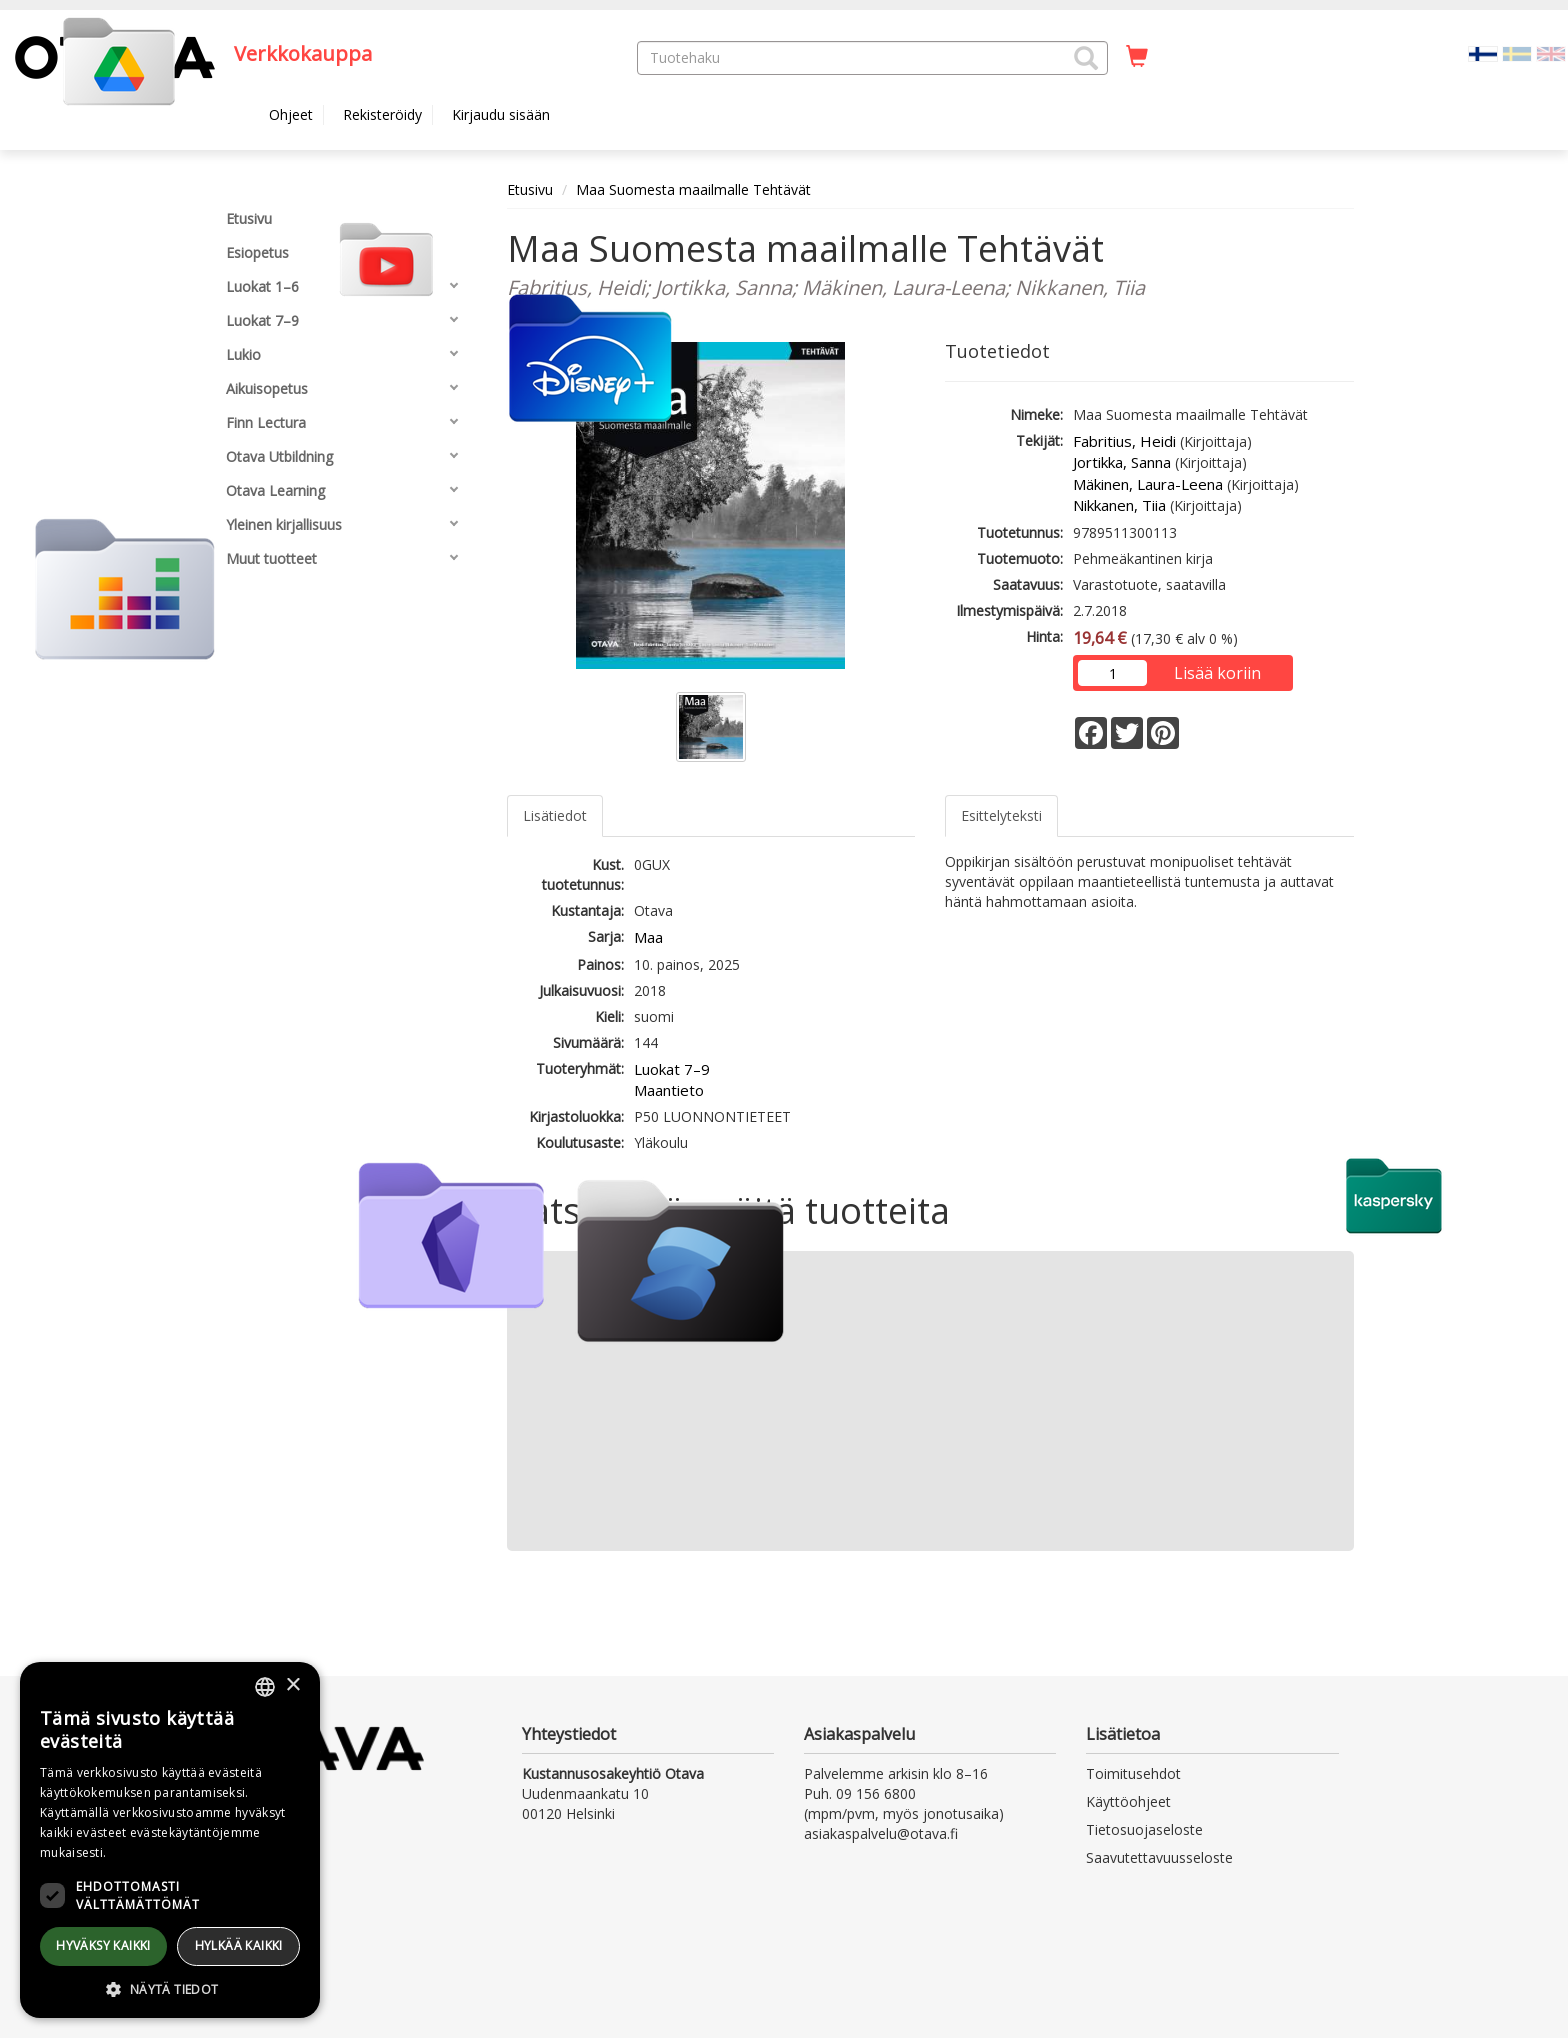  I want to click on open disney+ media folder, so click(589, 362).